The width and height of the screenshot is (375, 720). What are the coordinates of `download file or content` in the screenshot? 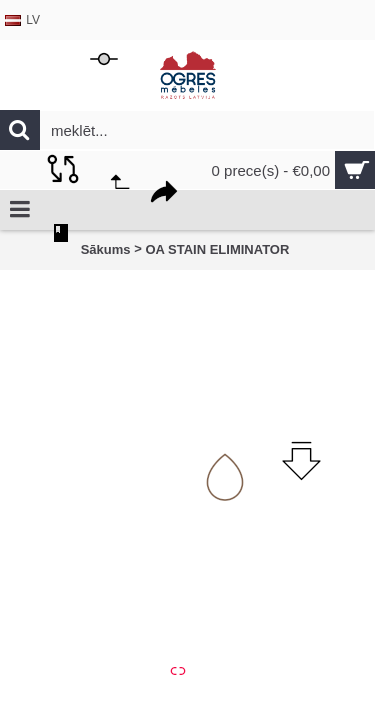 It's located at (301, 459).